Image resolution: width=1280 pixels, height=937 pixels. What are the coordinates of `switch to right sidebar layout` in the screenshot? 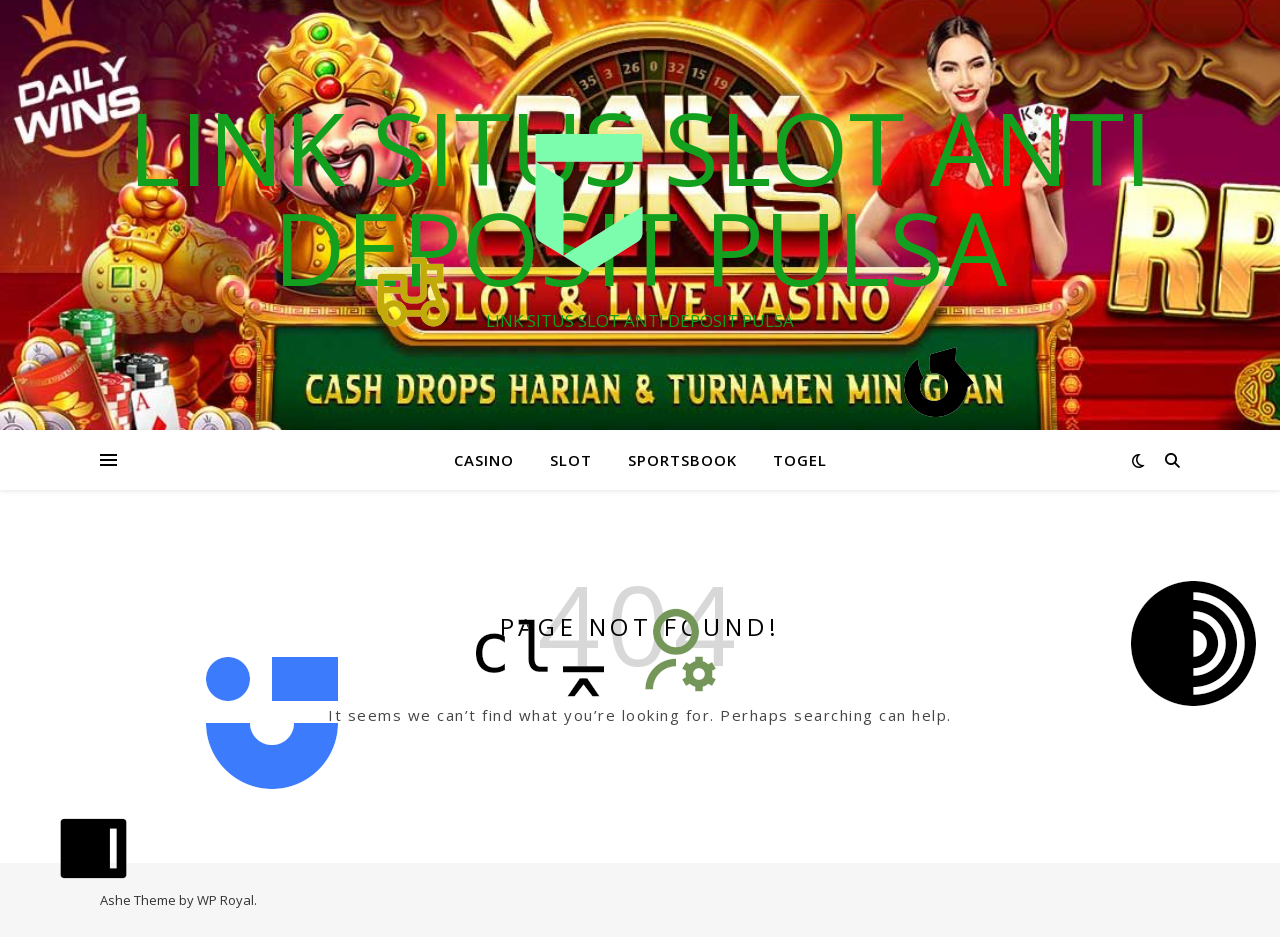 It's located at (93, 848).